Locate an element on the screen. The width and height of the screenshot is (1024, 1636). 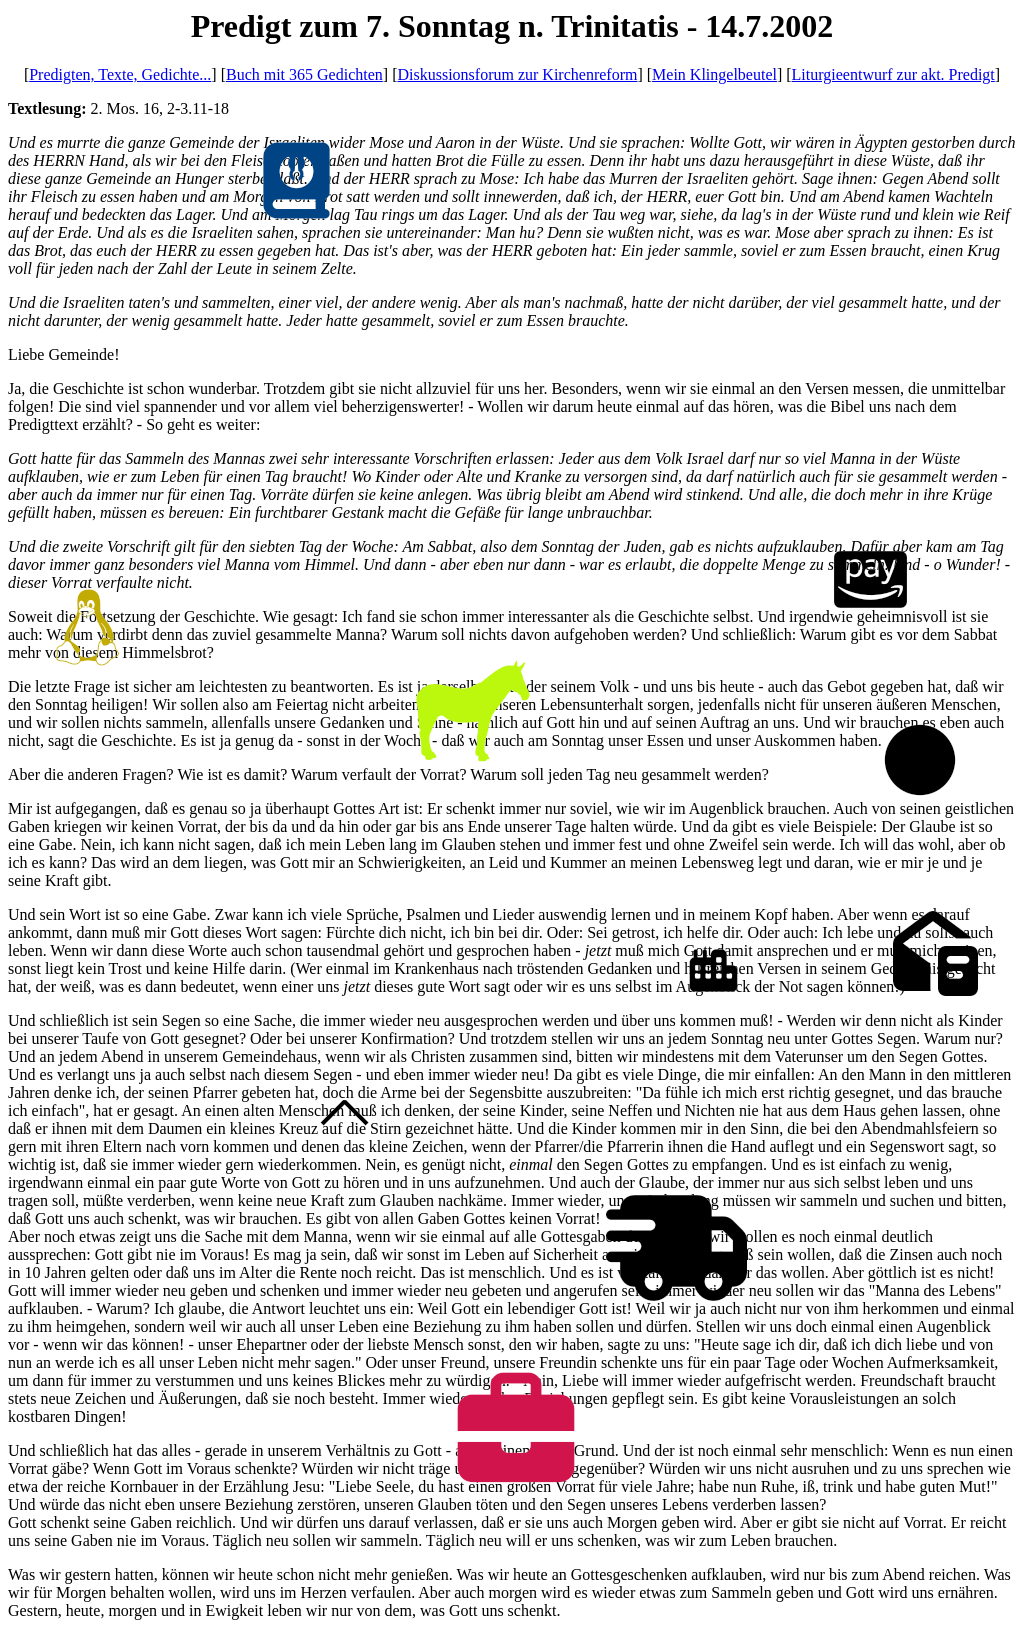
indicates express or fast shipping is located at coordinates (676, 1244).